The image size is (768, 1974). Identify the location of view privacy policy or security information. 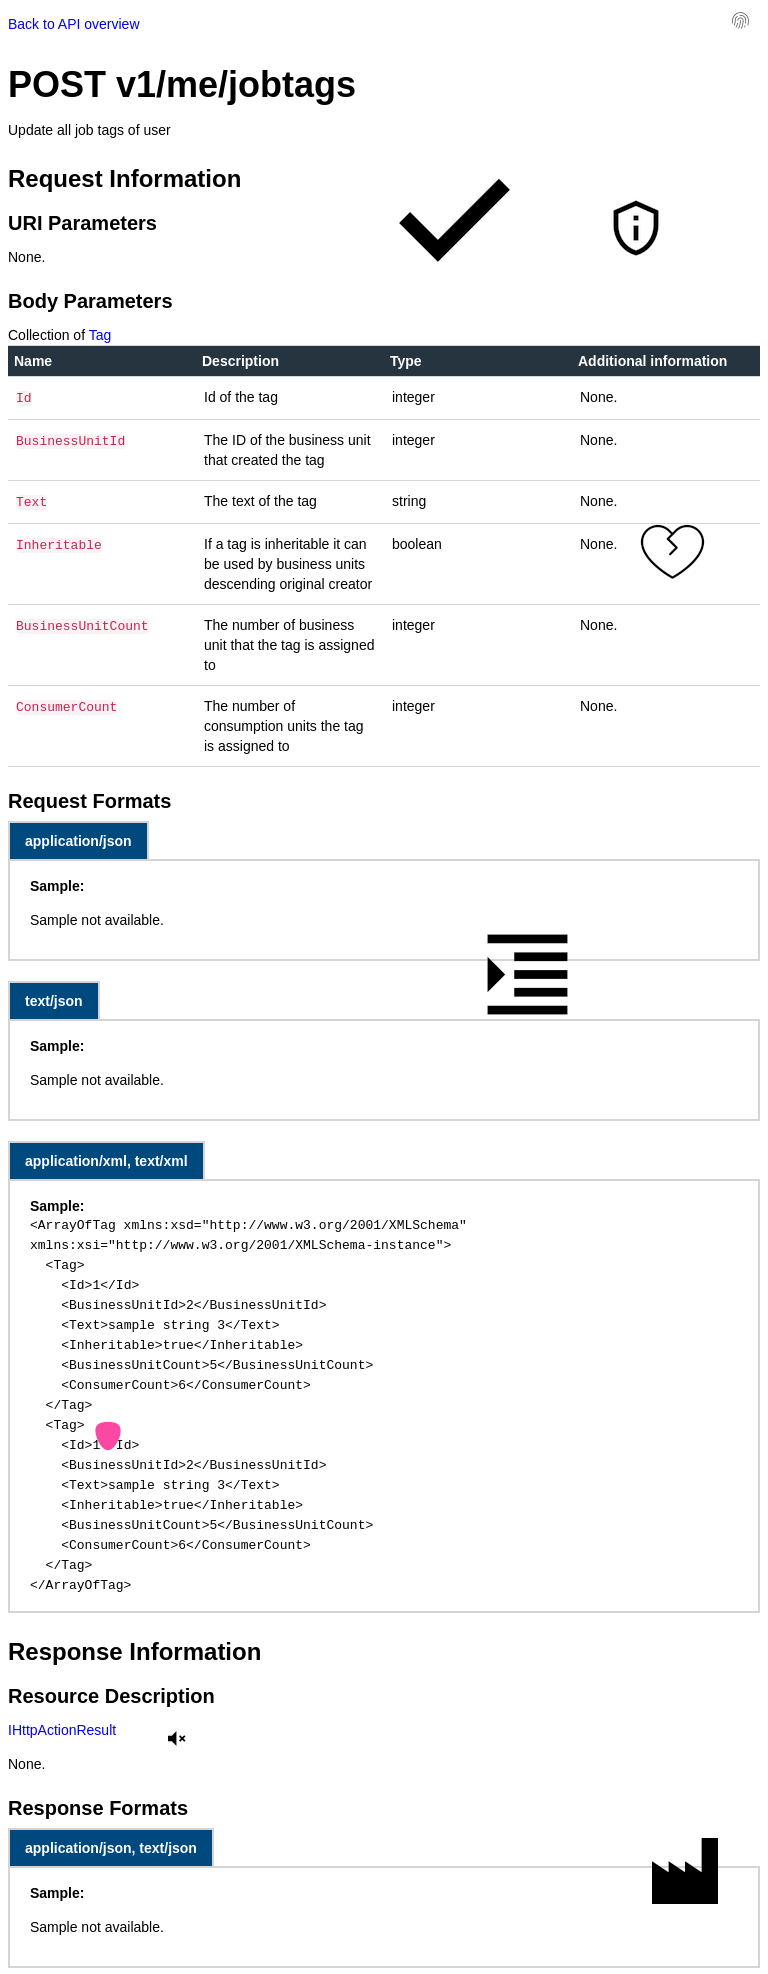
(636, 228).